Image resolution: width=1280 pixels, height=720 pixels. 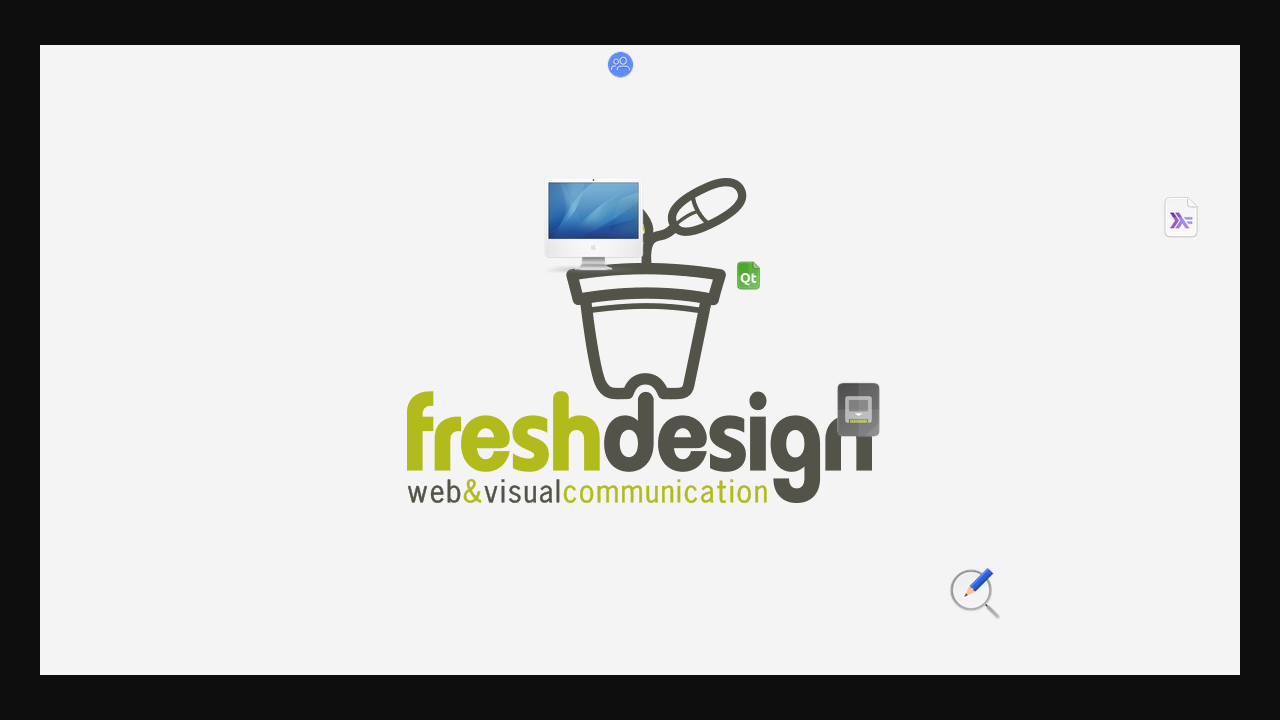 I want to click on a QML source file used in Qt application development, so click(x=748, y=275).